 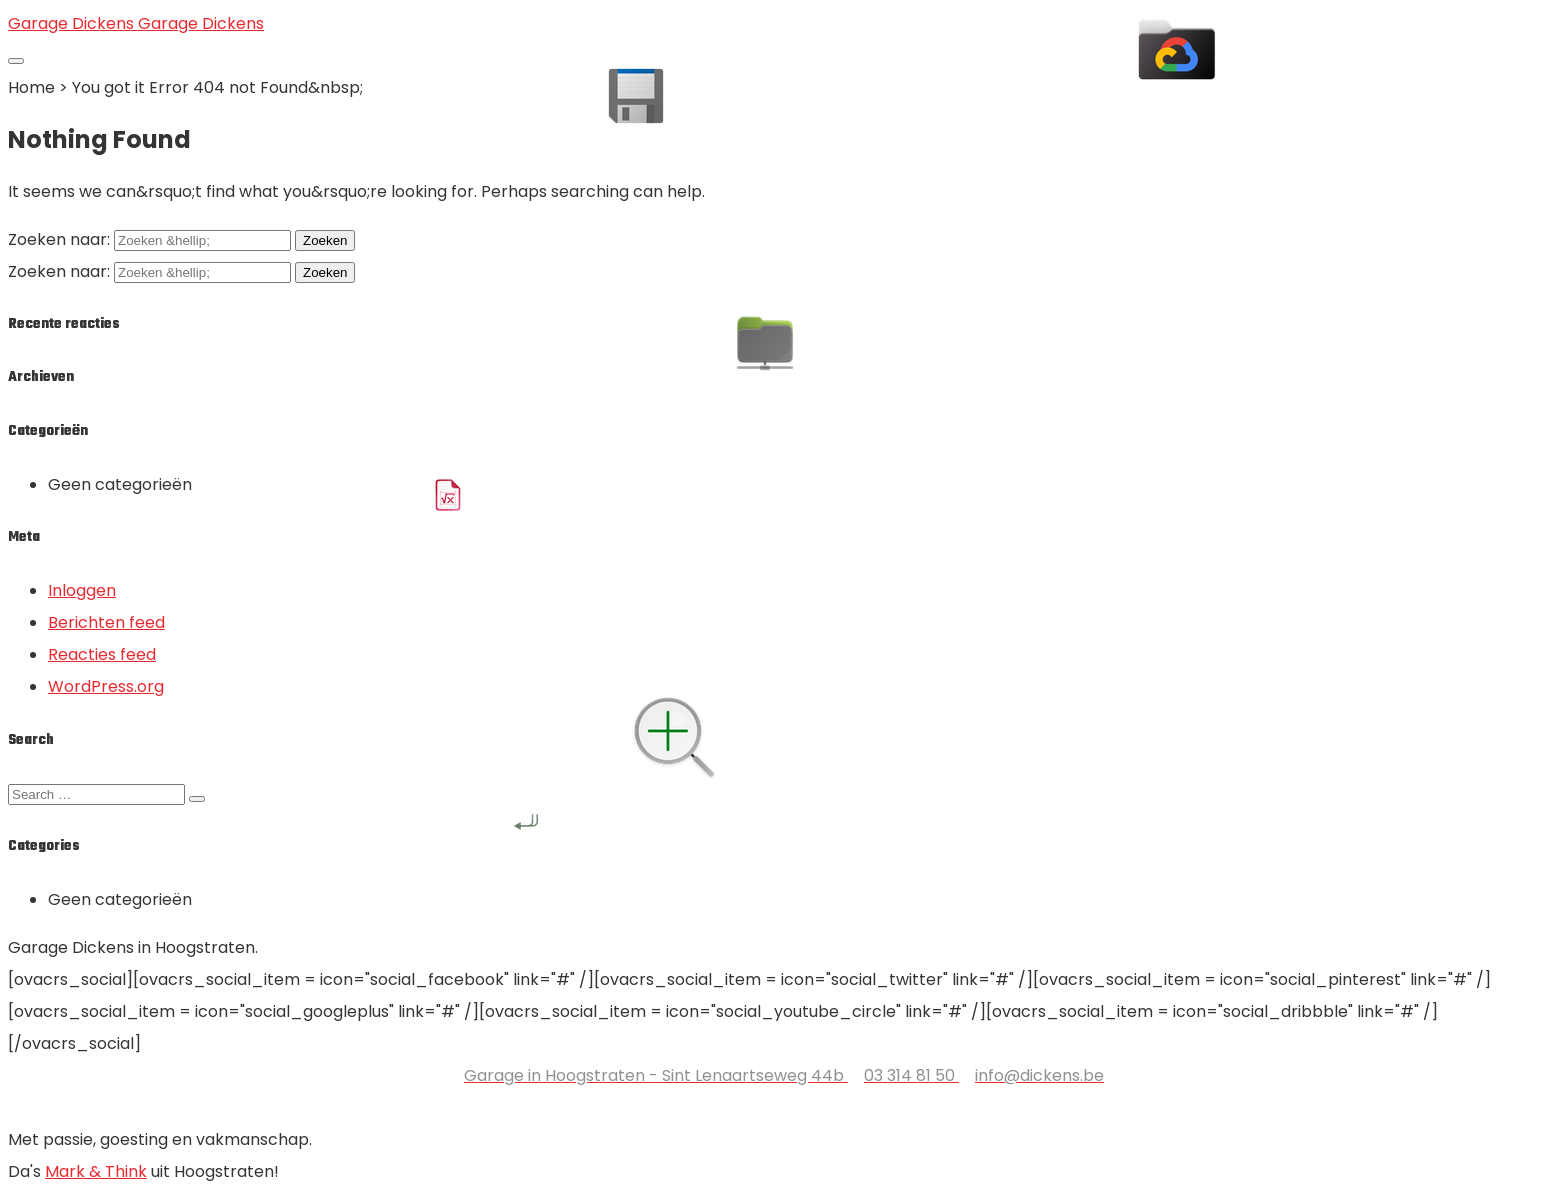 What do you see at coordinates (1176, 51) in the screenshot?
I see `open google cloud platform project folder` at bounding box center [1176, 51].